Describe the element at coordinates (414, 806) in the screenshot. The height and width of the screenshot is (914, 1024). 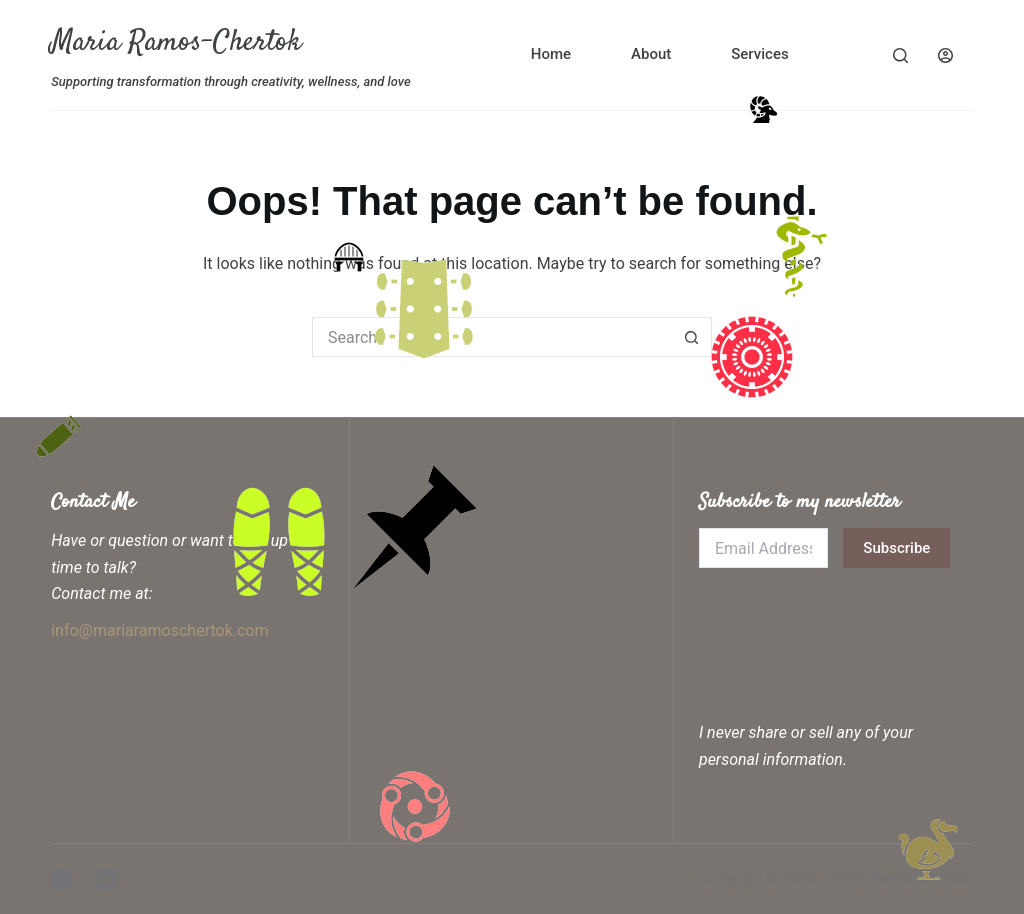
I see `decorative symbol representing infinity or interconnection` at that location.